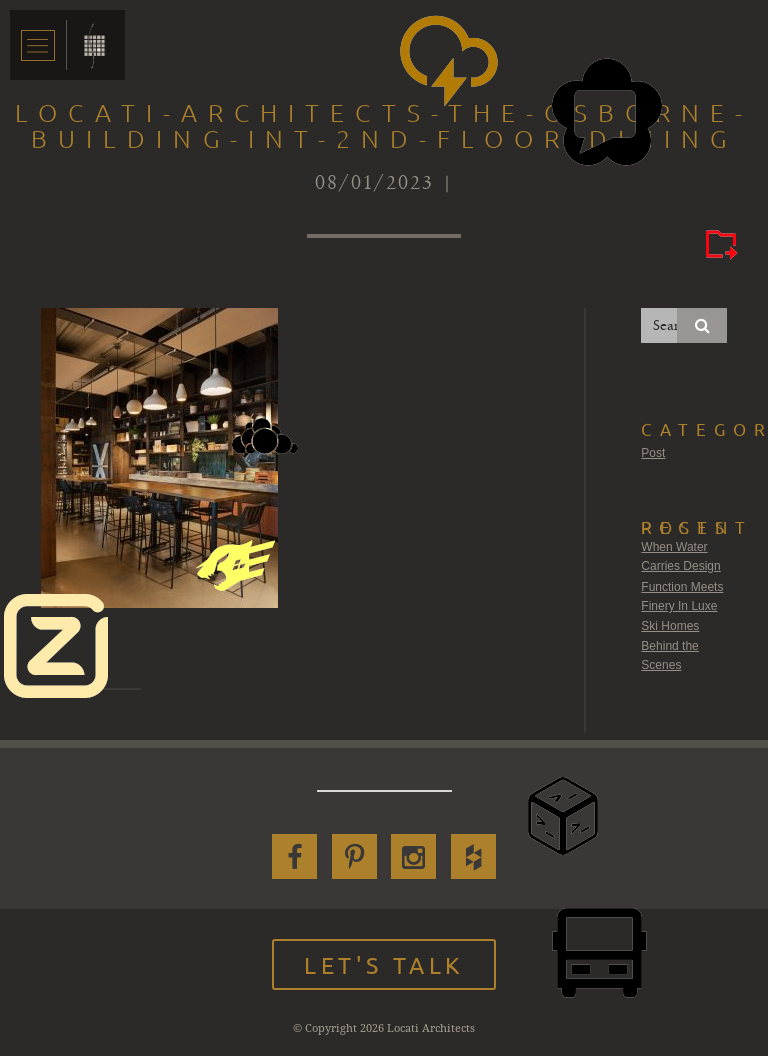 The image size is (768, 1056). Describe the element at coordinates (265, 436) in the screenshot. I see `open owncloud file storage app` at that location.